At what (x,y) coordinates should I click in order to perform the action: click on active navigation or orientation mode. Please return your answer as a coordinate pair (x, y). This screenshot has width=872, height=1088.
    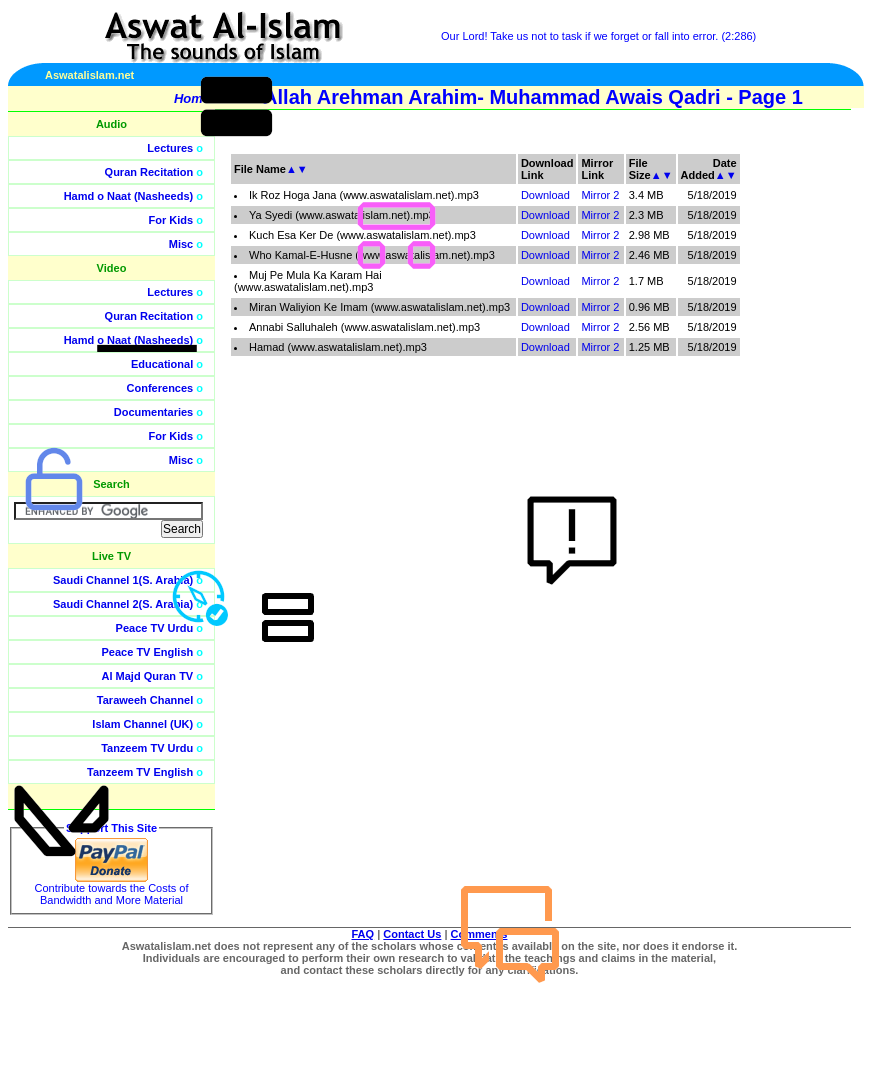
    Looking at the image, I should click on (198, 596).